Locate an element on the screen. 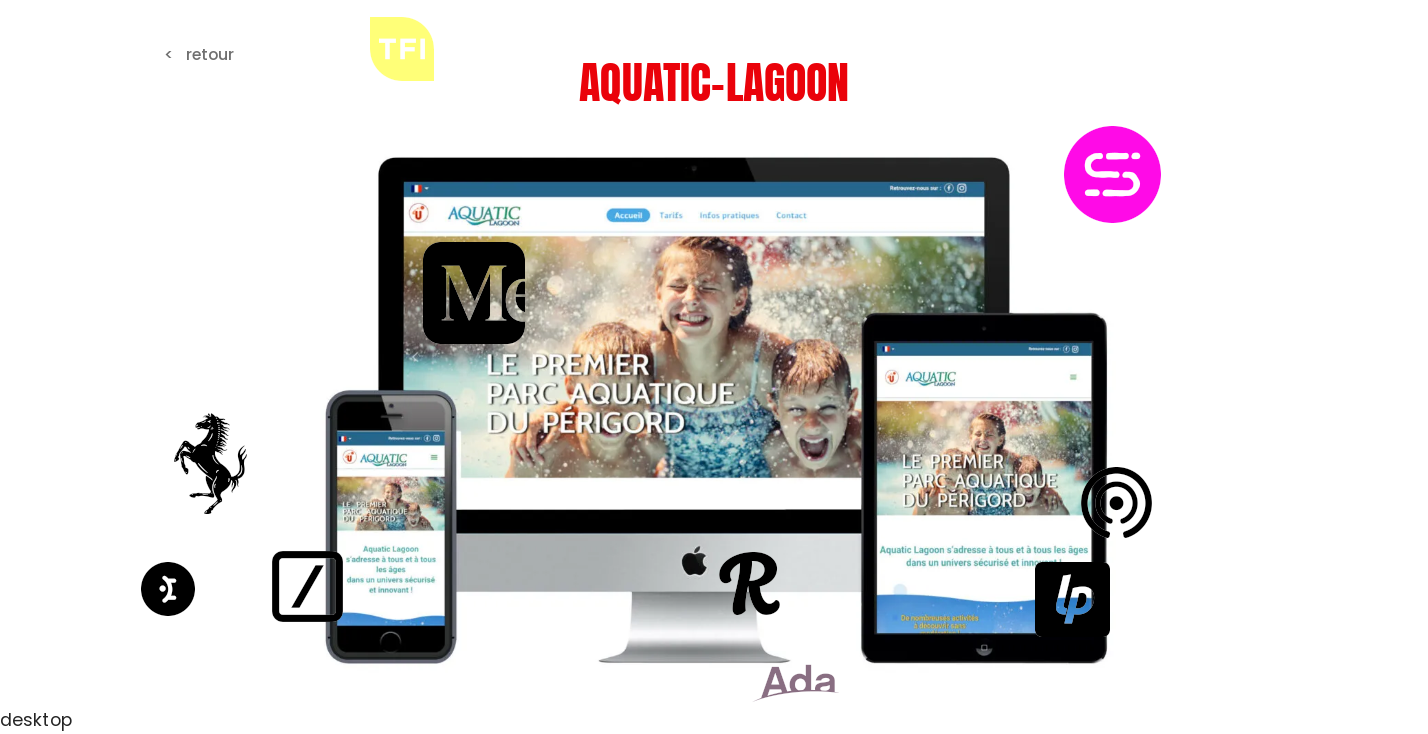  ada company logo is located at coordinates (795, 683).